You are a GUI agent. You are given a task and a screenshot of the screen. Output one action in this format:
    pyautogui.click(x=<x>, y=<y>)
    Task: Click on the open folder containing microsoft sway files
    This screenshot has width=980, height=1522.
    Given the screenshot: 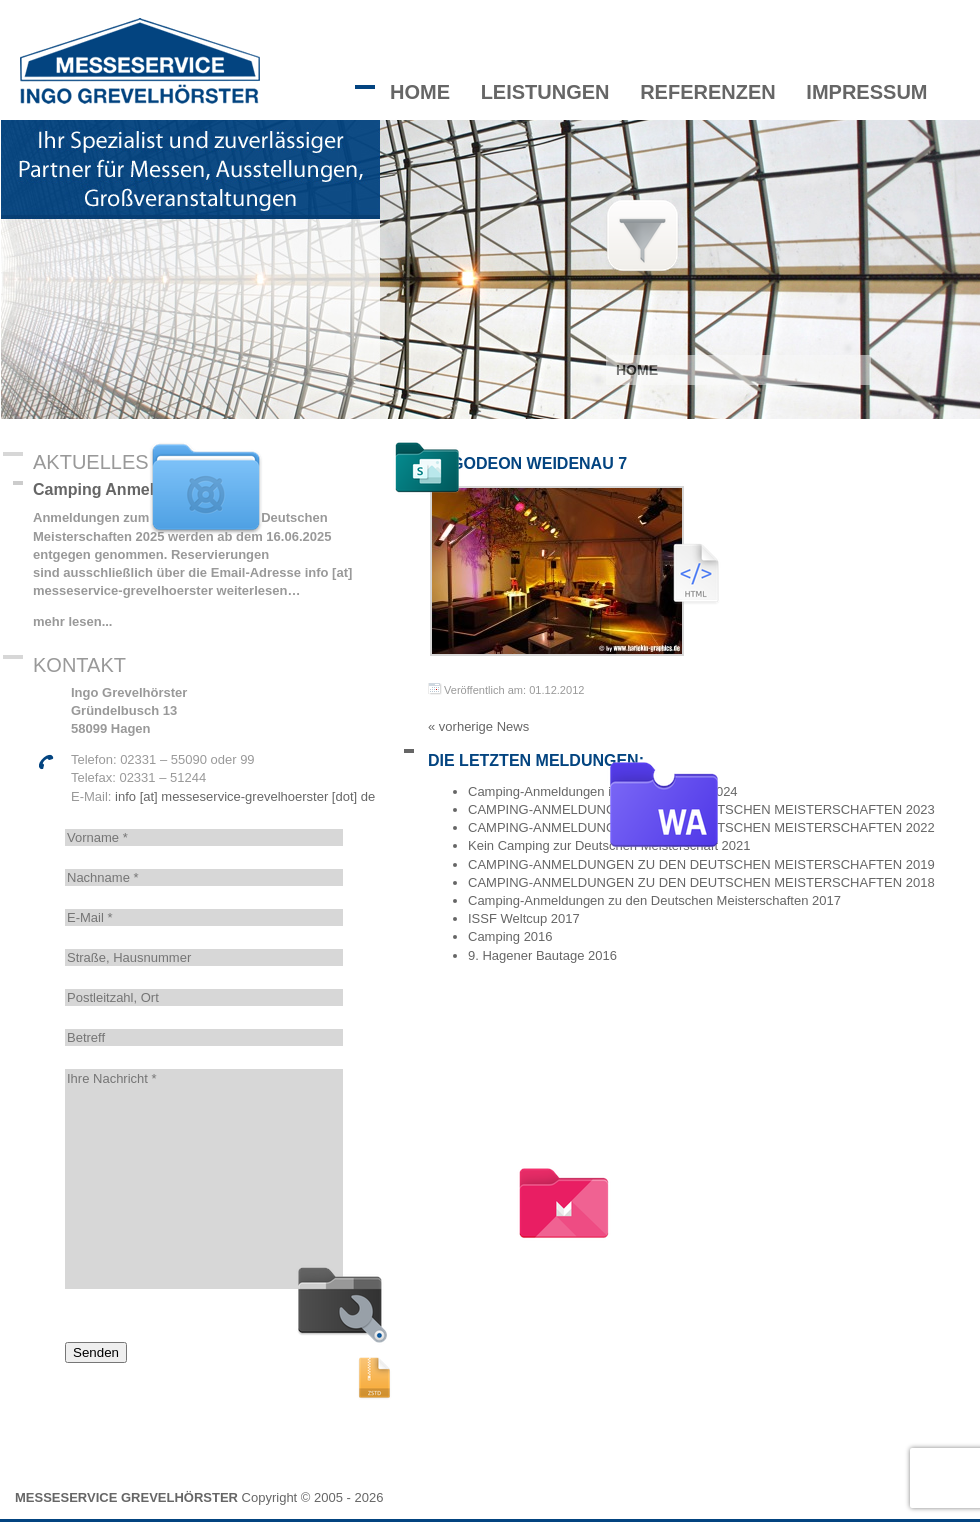 What is the action you would take?
    pyautogui.click(x=427, y=469)
    